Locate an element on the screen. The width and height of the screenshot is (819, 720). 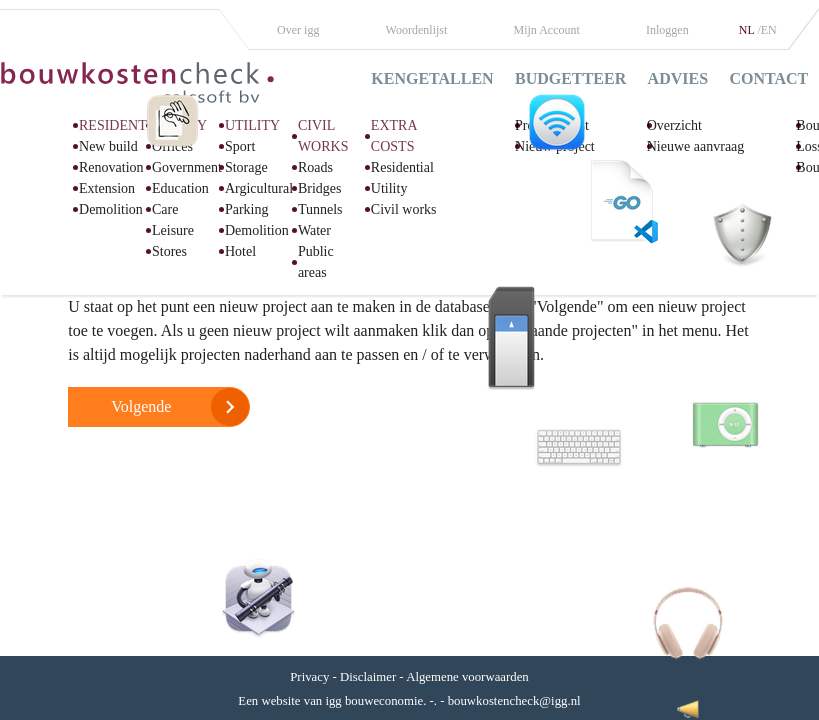
open AirPort Utility to manage wireless network settings is located at coordinates (557, 122).